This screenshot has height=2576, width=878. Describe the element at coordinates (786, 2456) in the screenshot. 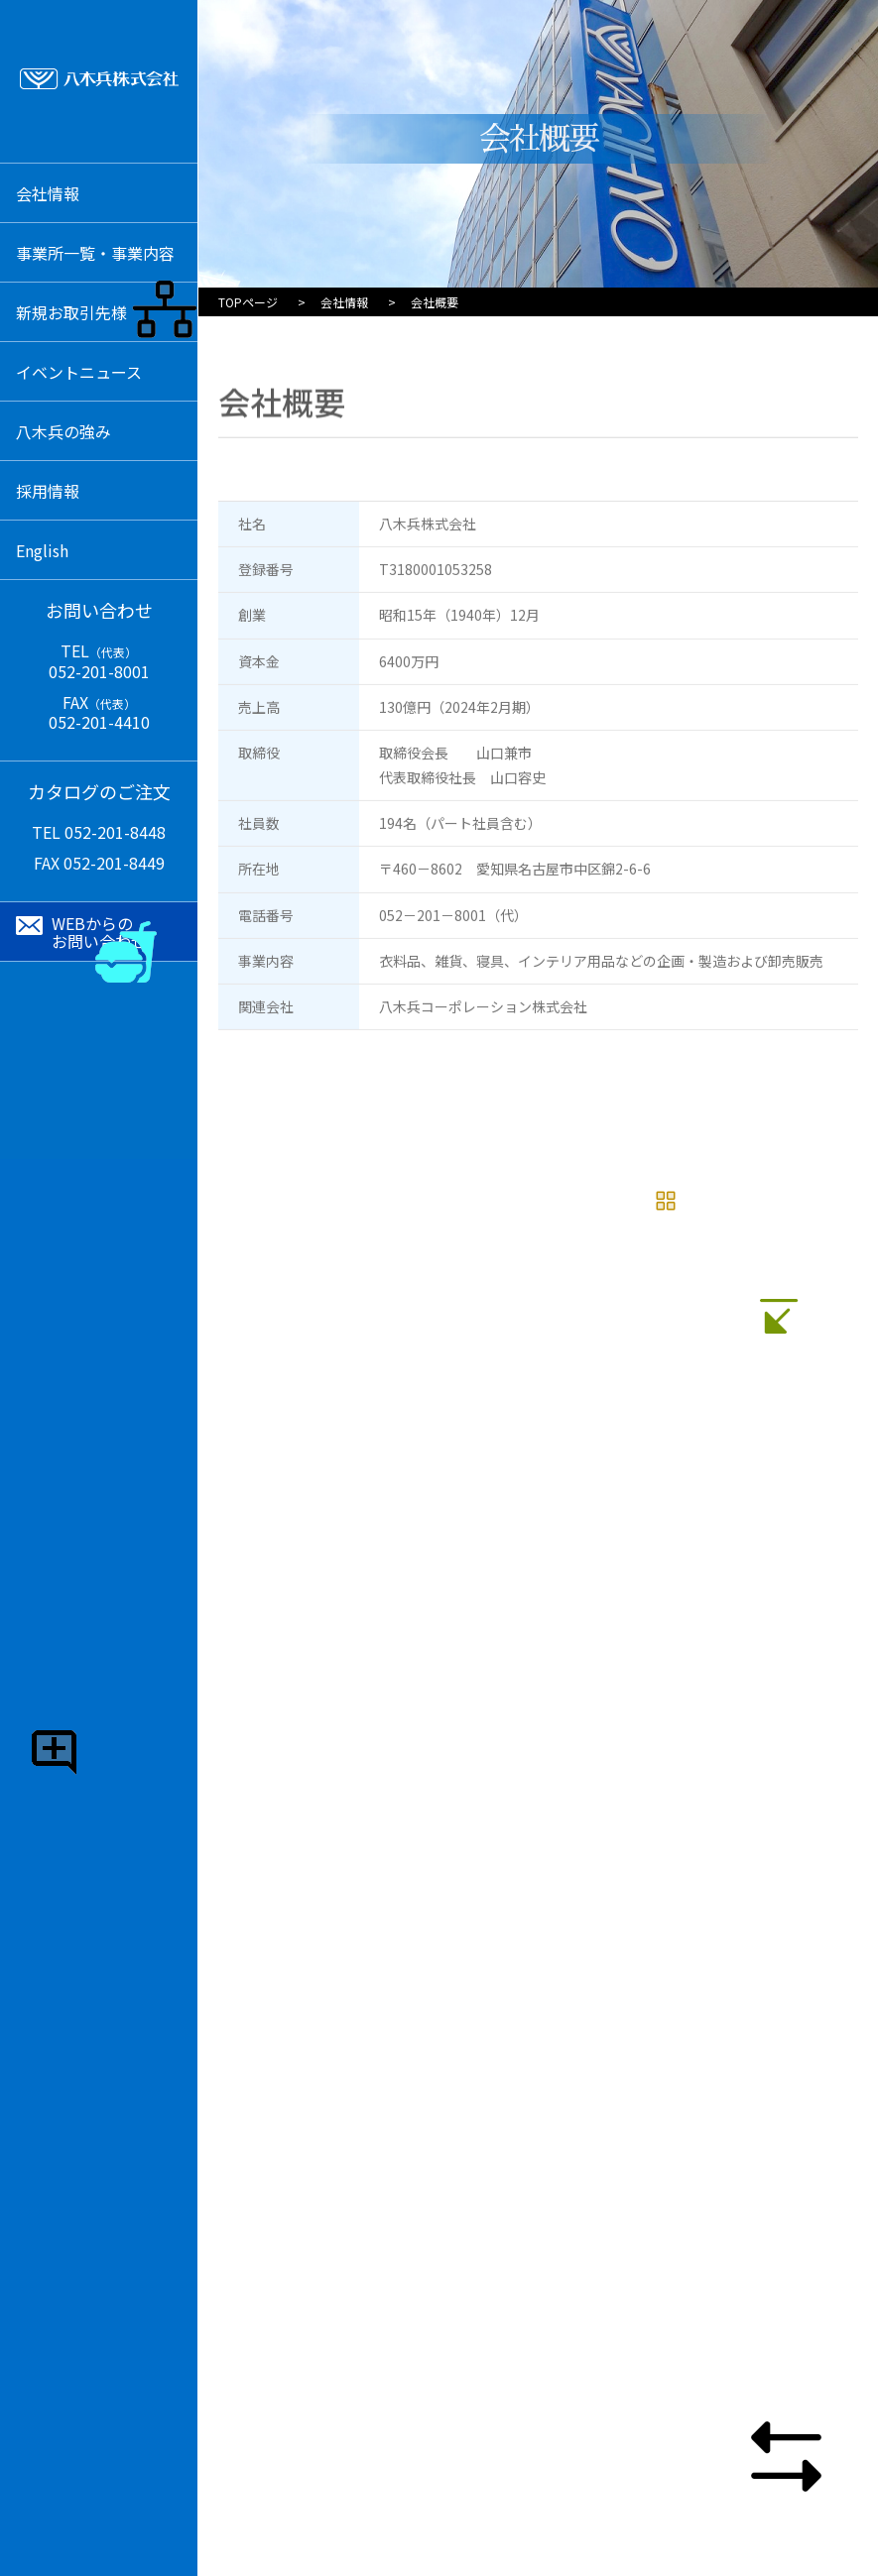

I see `swap or exchange items` at that location.